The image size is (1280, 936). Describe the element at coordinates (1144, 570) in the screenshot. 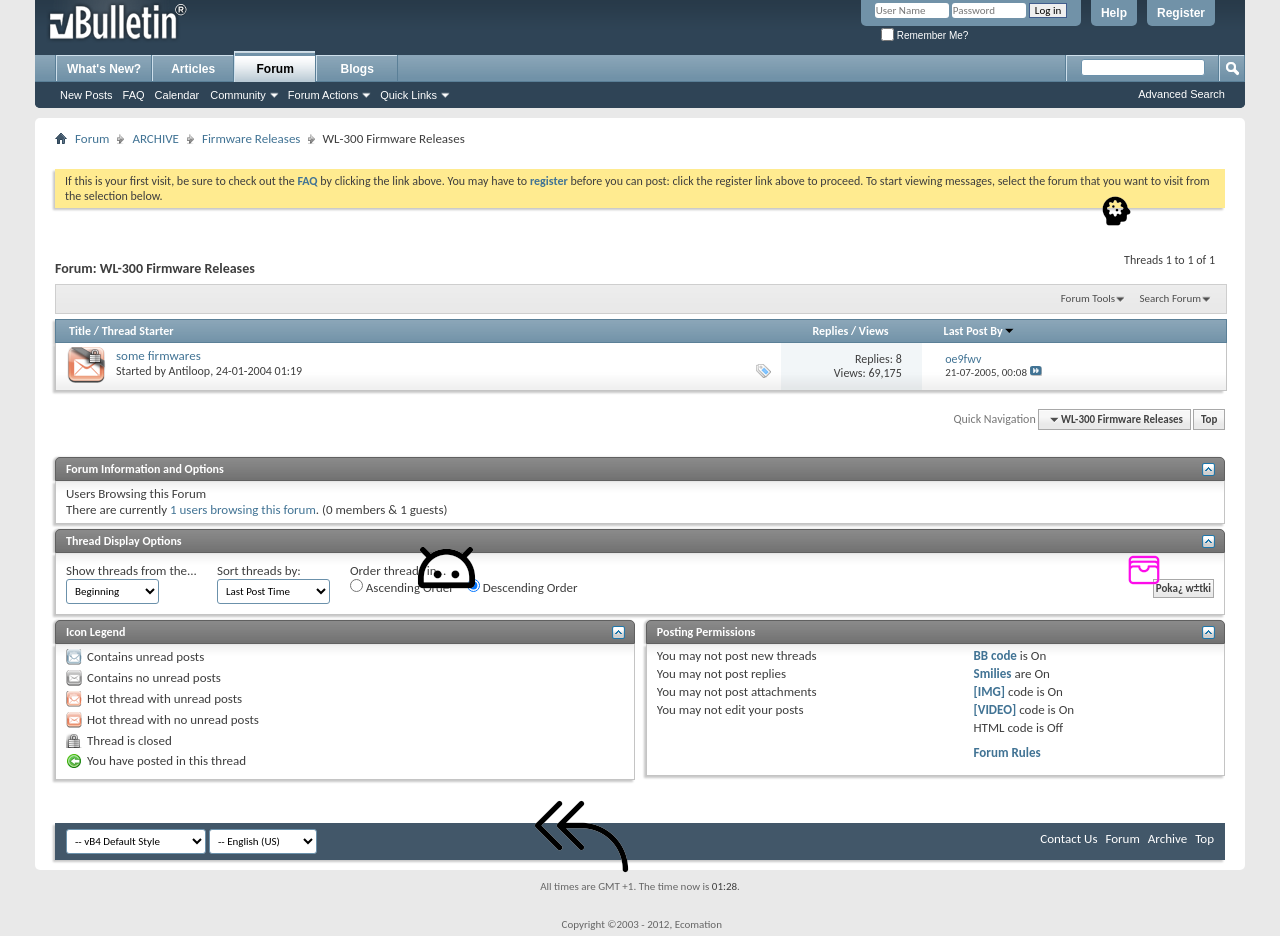

I see `access your wallet or payment methods` at that location.